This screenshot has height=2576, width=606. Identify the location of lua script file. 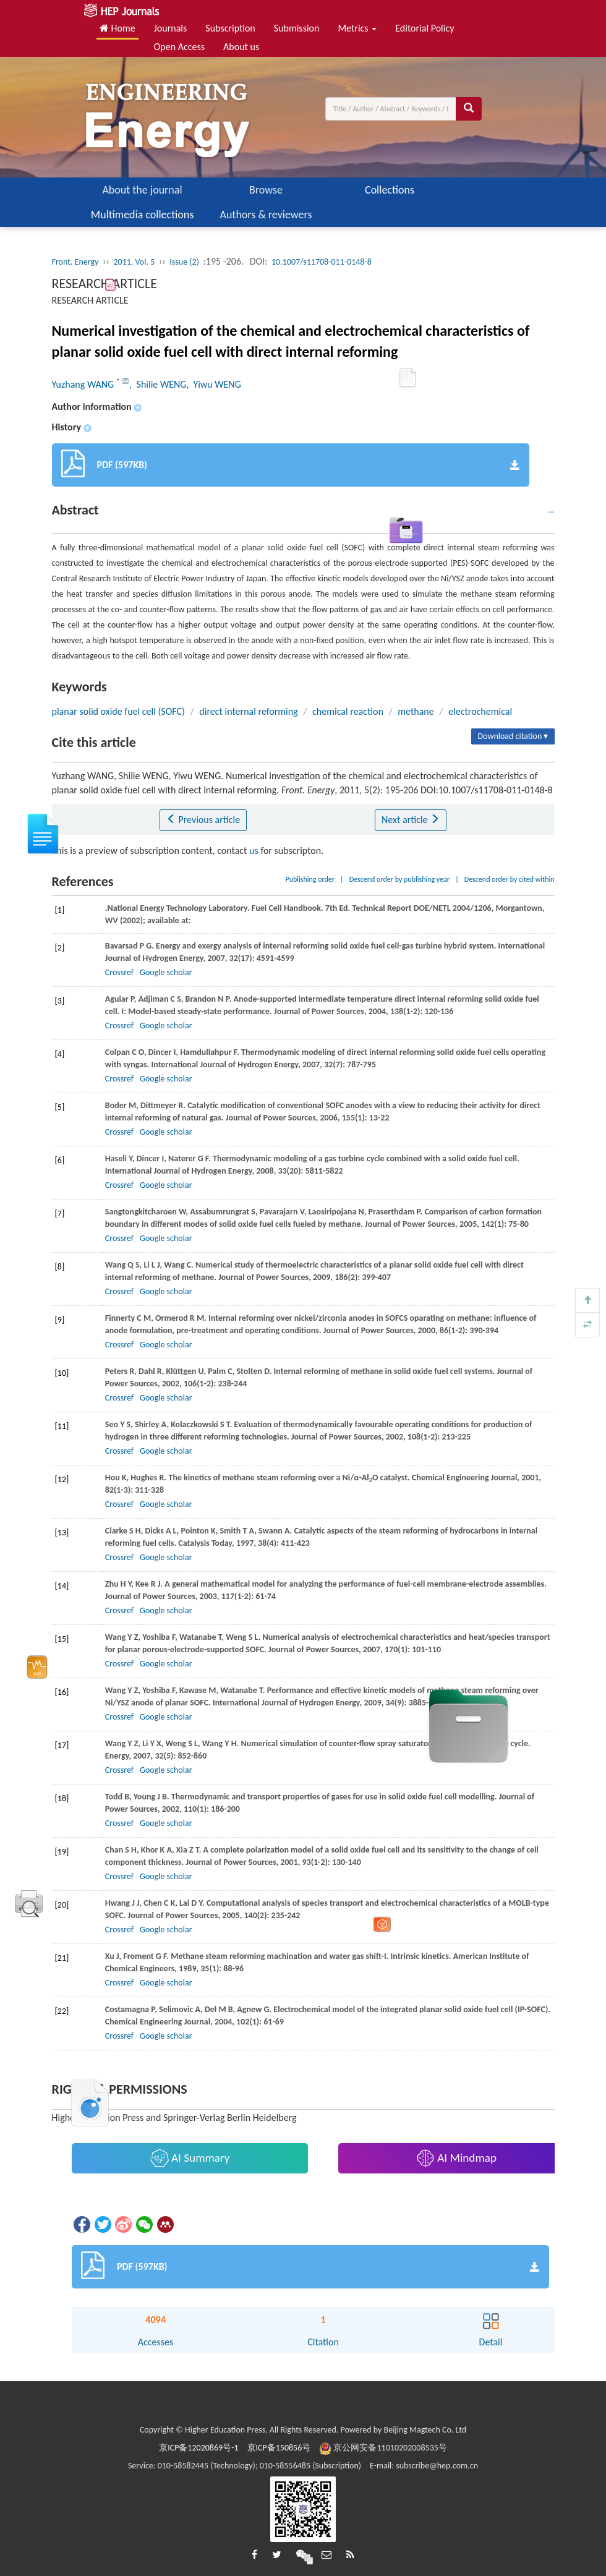
(90, 2102).